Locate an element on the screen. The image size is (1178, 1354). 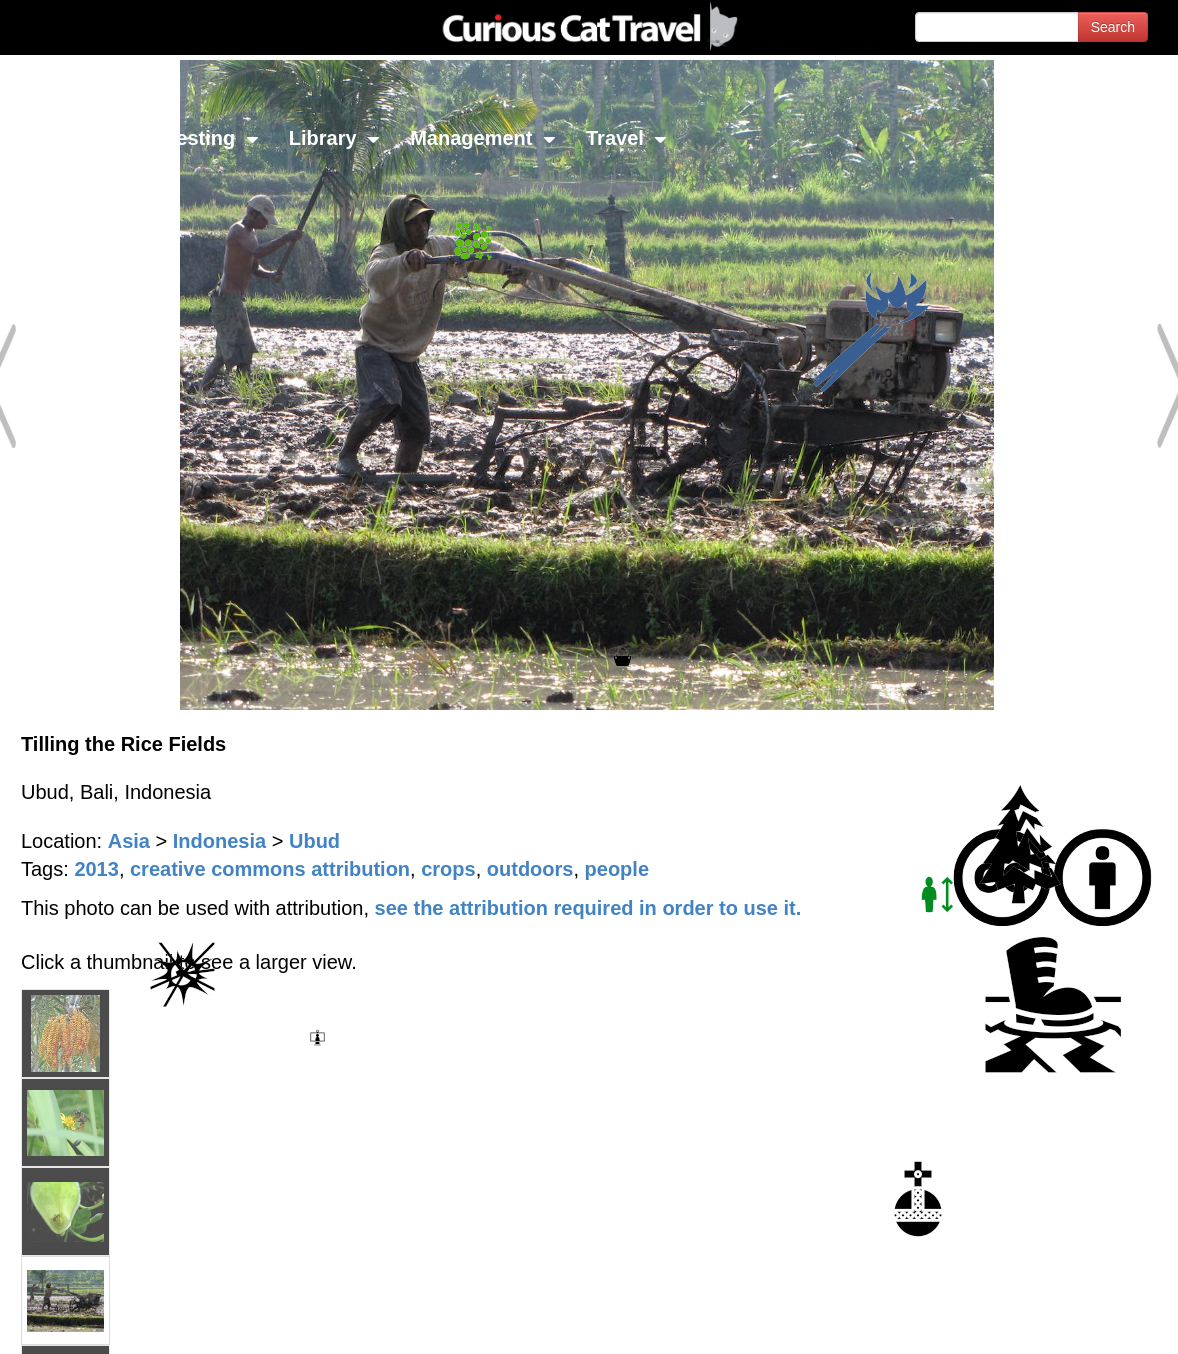
indicates nuclear fission or atomic reaction is located at coordinates (182, 974).